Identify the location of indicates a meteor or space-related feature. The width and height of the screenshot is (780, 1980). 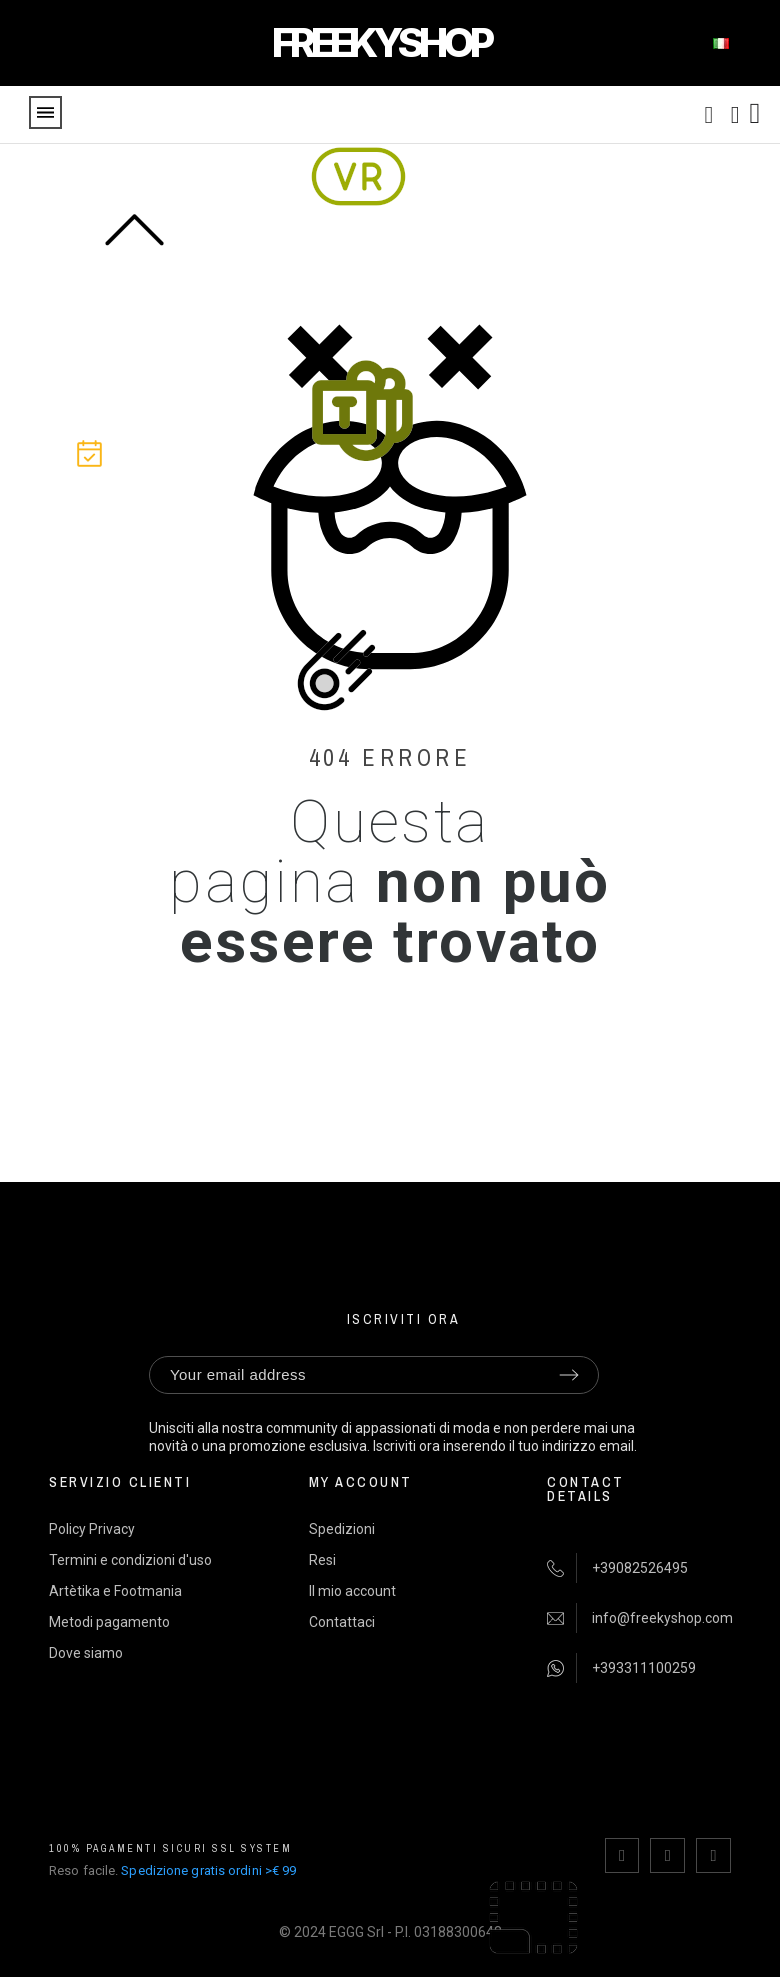
(336, 671).